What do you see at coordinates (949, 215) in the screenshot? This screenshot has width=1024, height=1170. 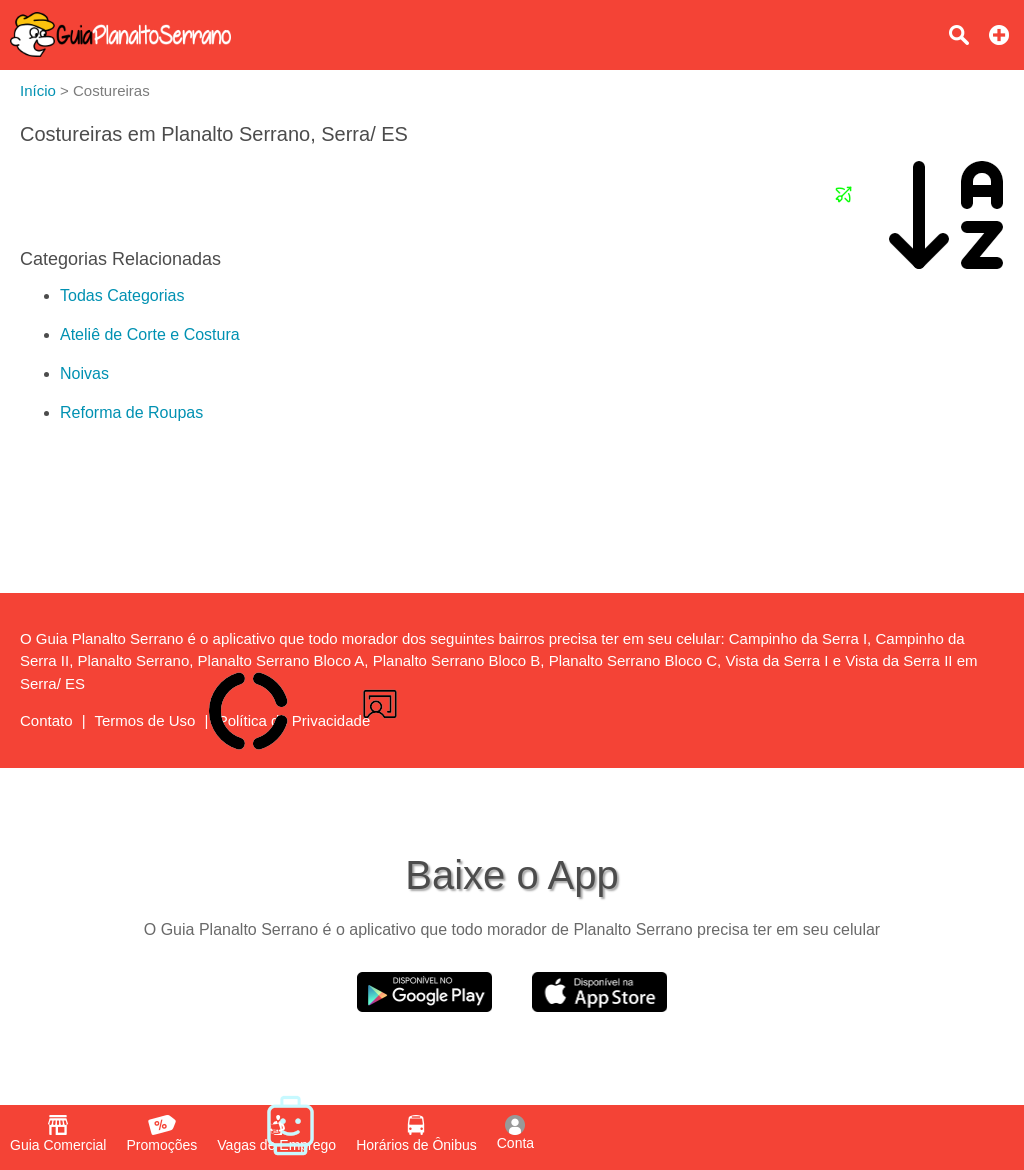 I see `sort alphabetically from A to Z` at bounding box center [949, 215].